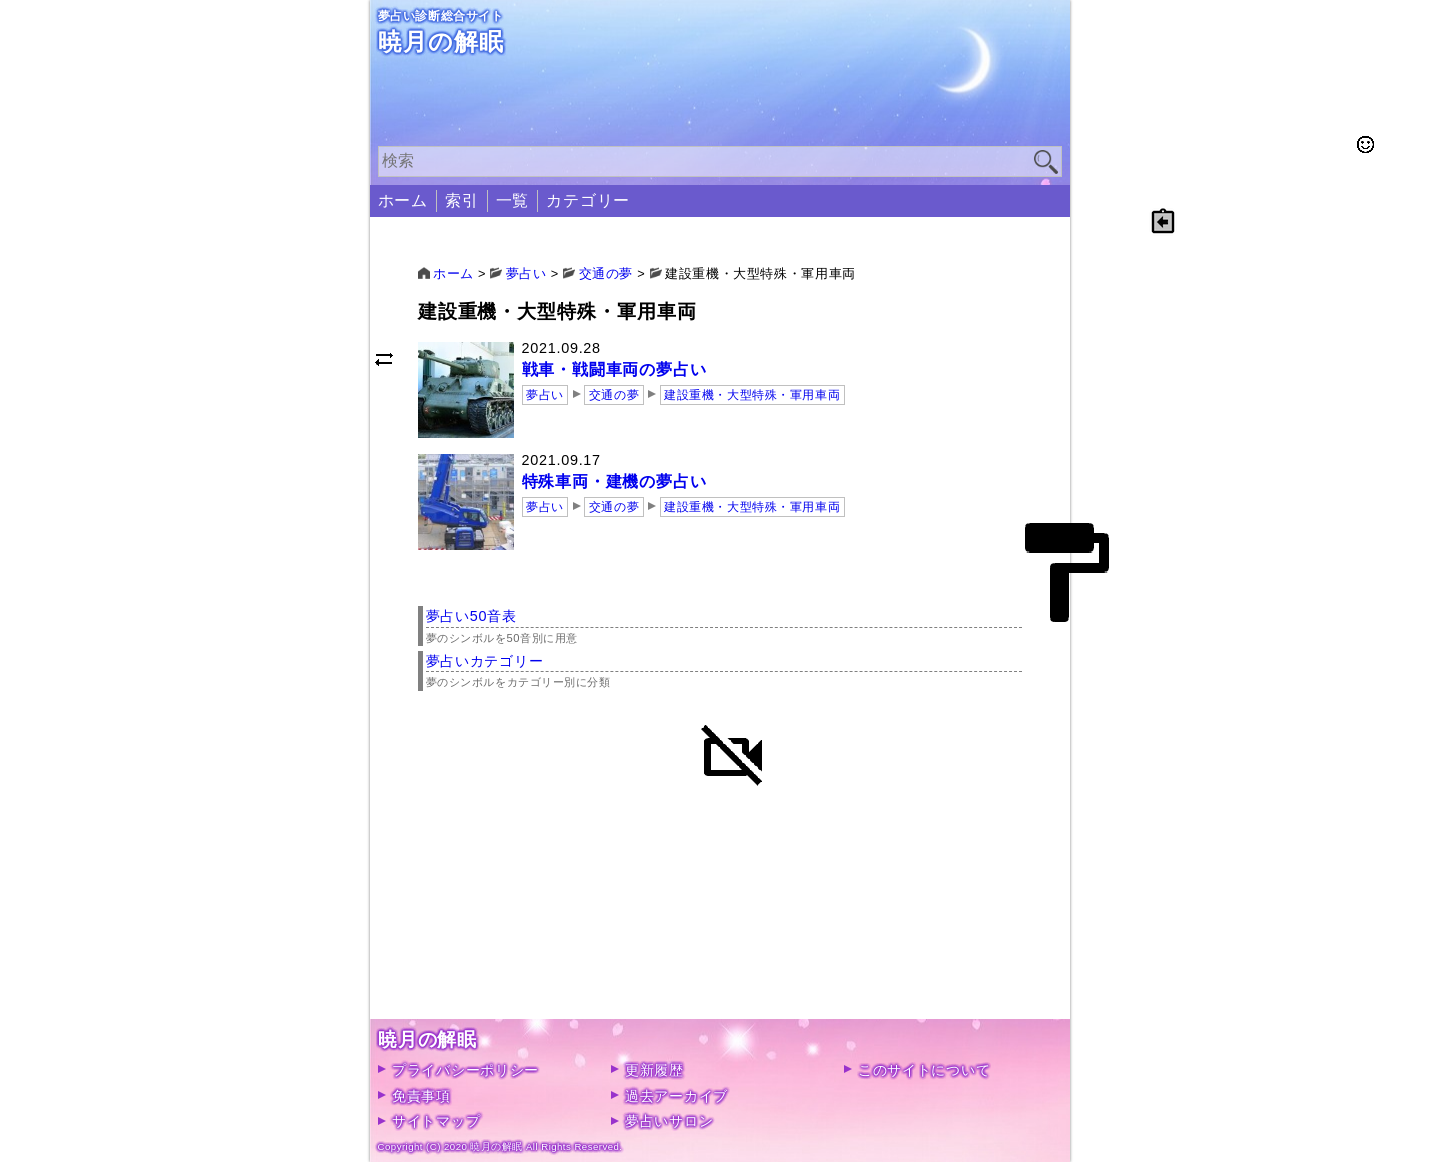  I want to click on turn off camera during video call, so click(733, 757).